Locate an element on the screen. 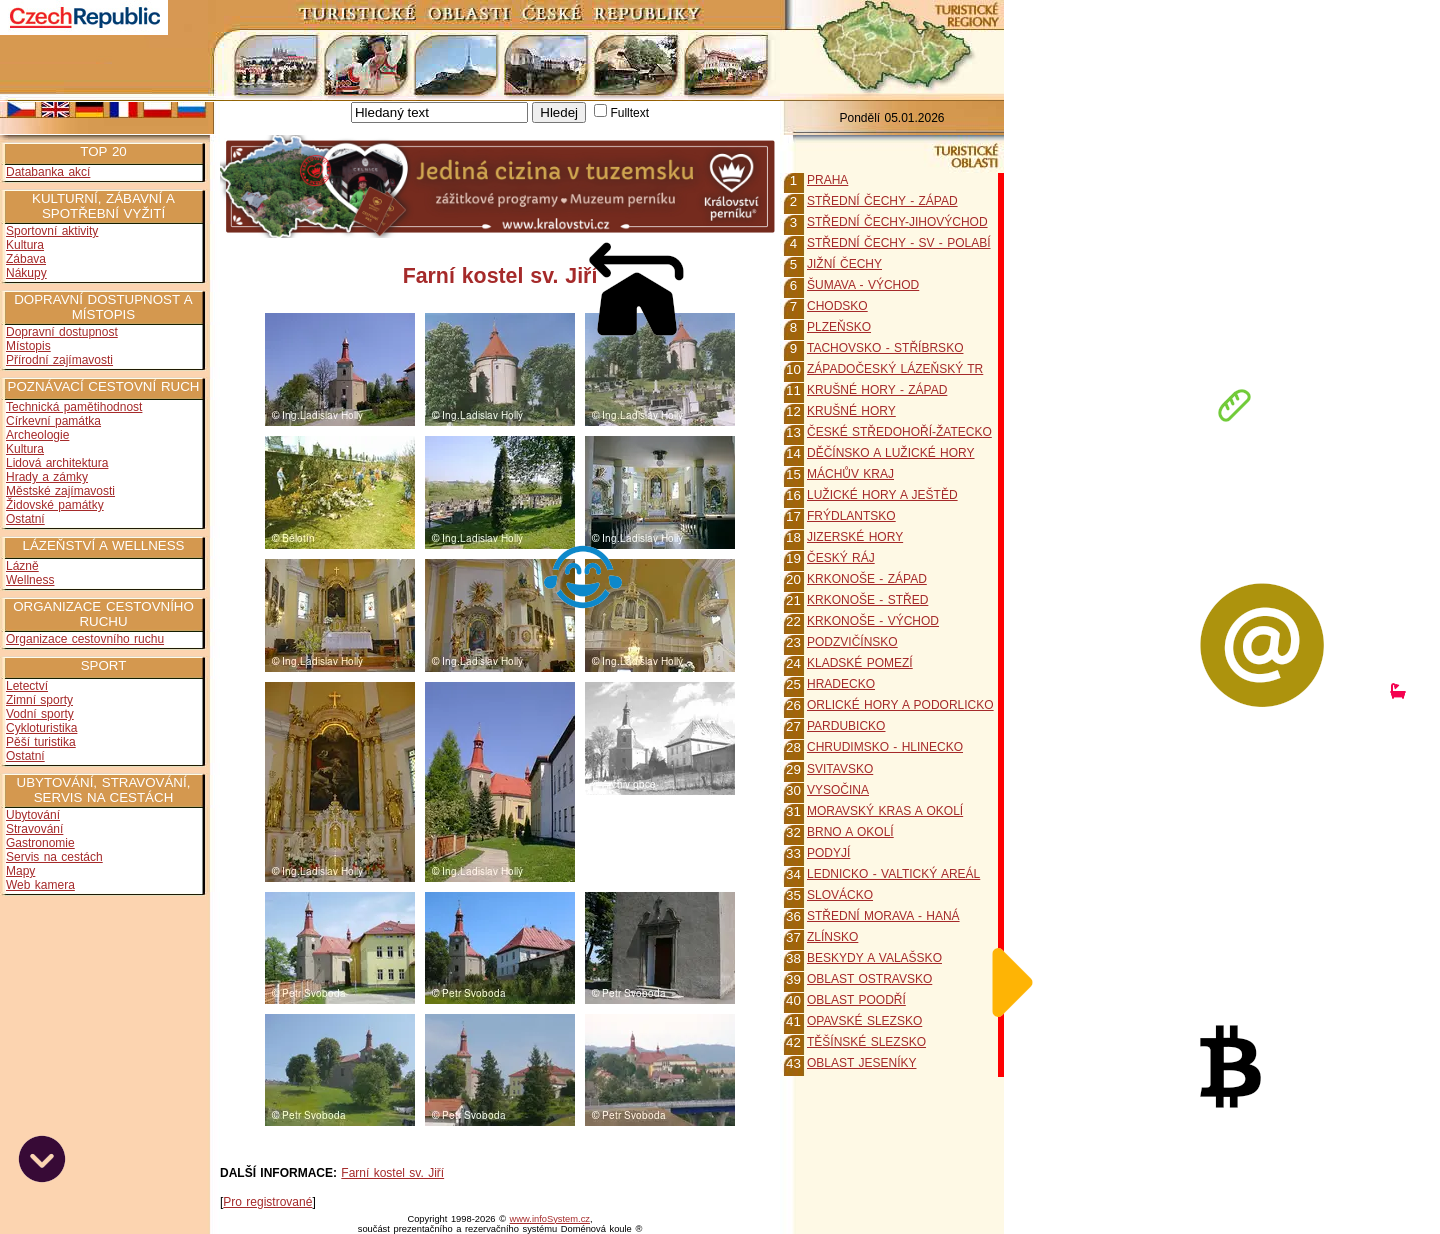 The width and height of the screenshot is (1440, 1234). indicates Bitcoin payment option is located at coordinates (1230, 1066).